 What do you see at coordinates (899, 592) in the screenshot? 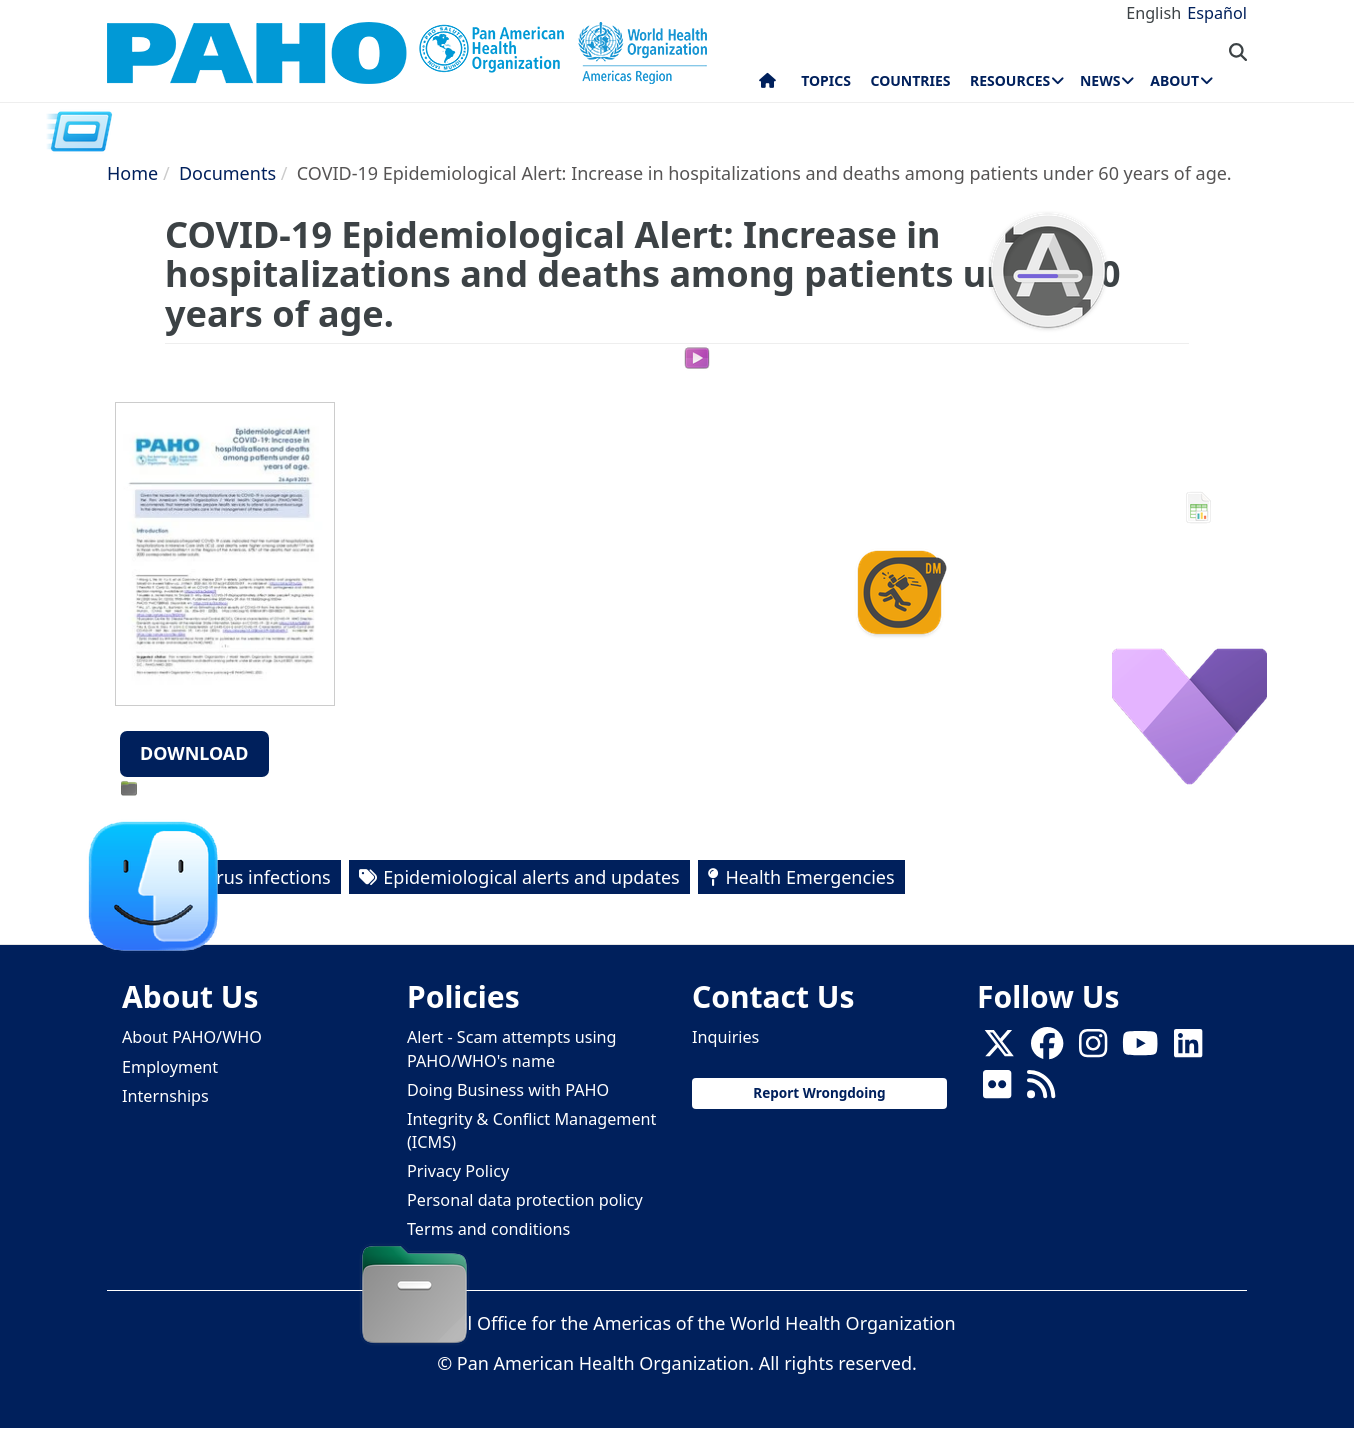
I see `launch half-life 2: deathmatch` at bounding box center [899, 592].